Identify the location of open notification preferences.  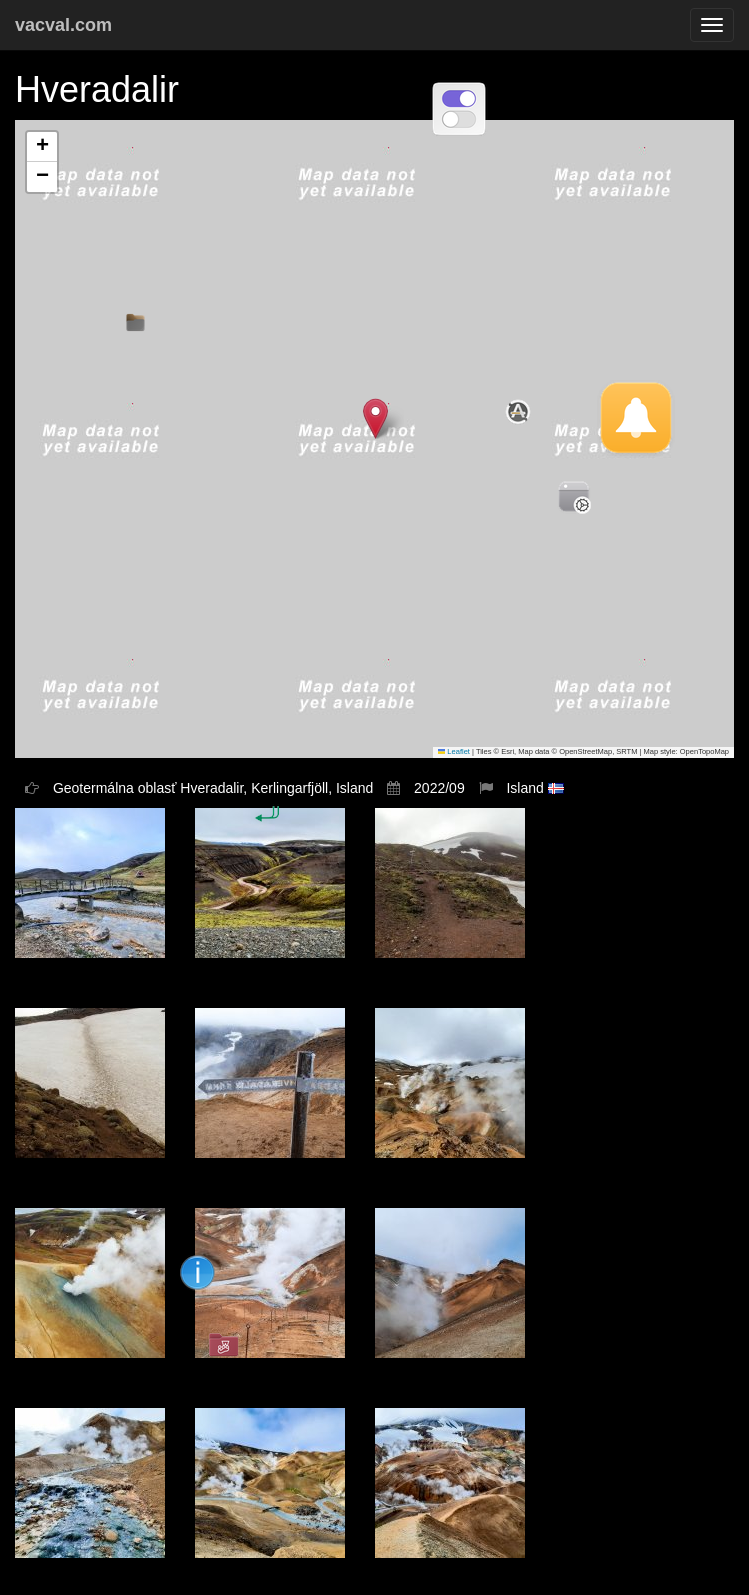
(636, 419).